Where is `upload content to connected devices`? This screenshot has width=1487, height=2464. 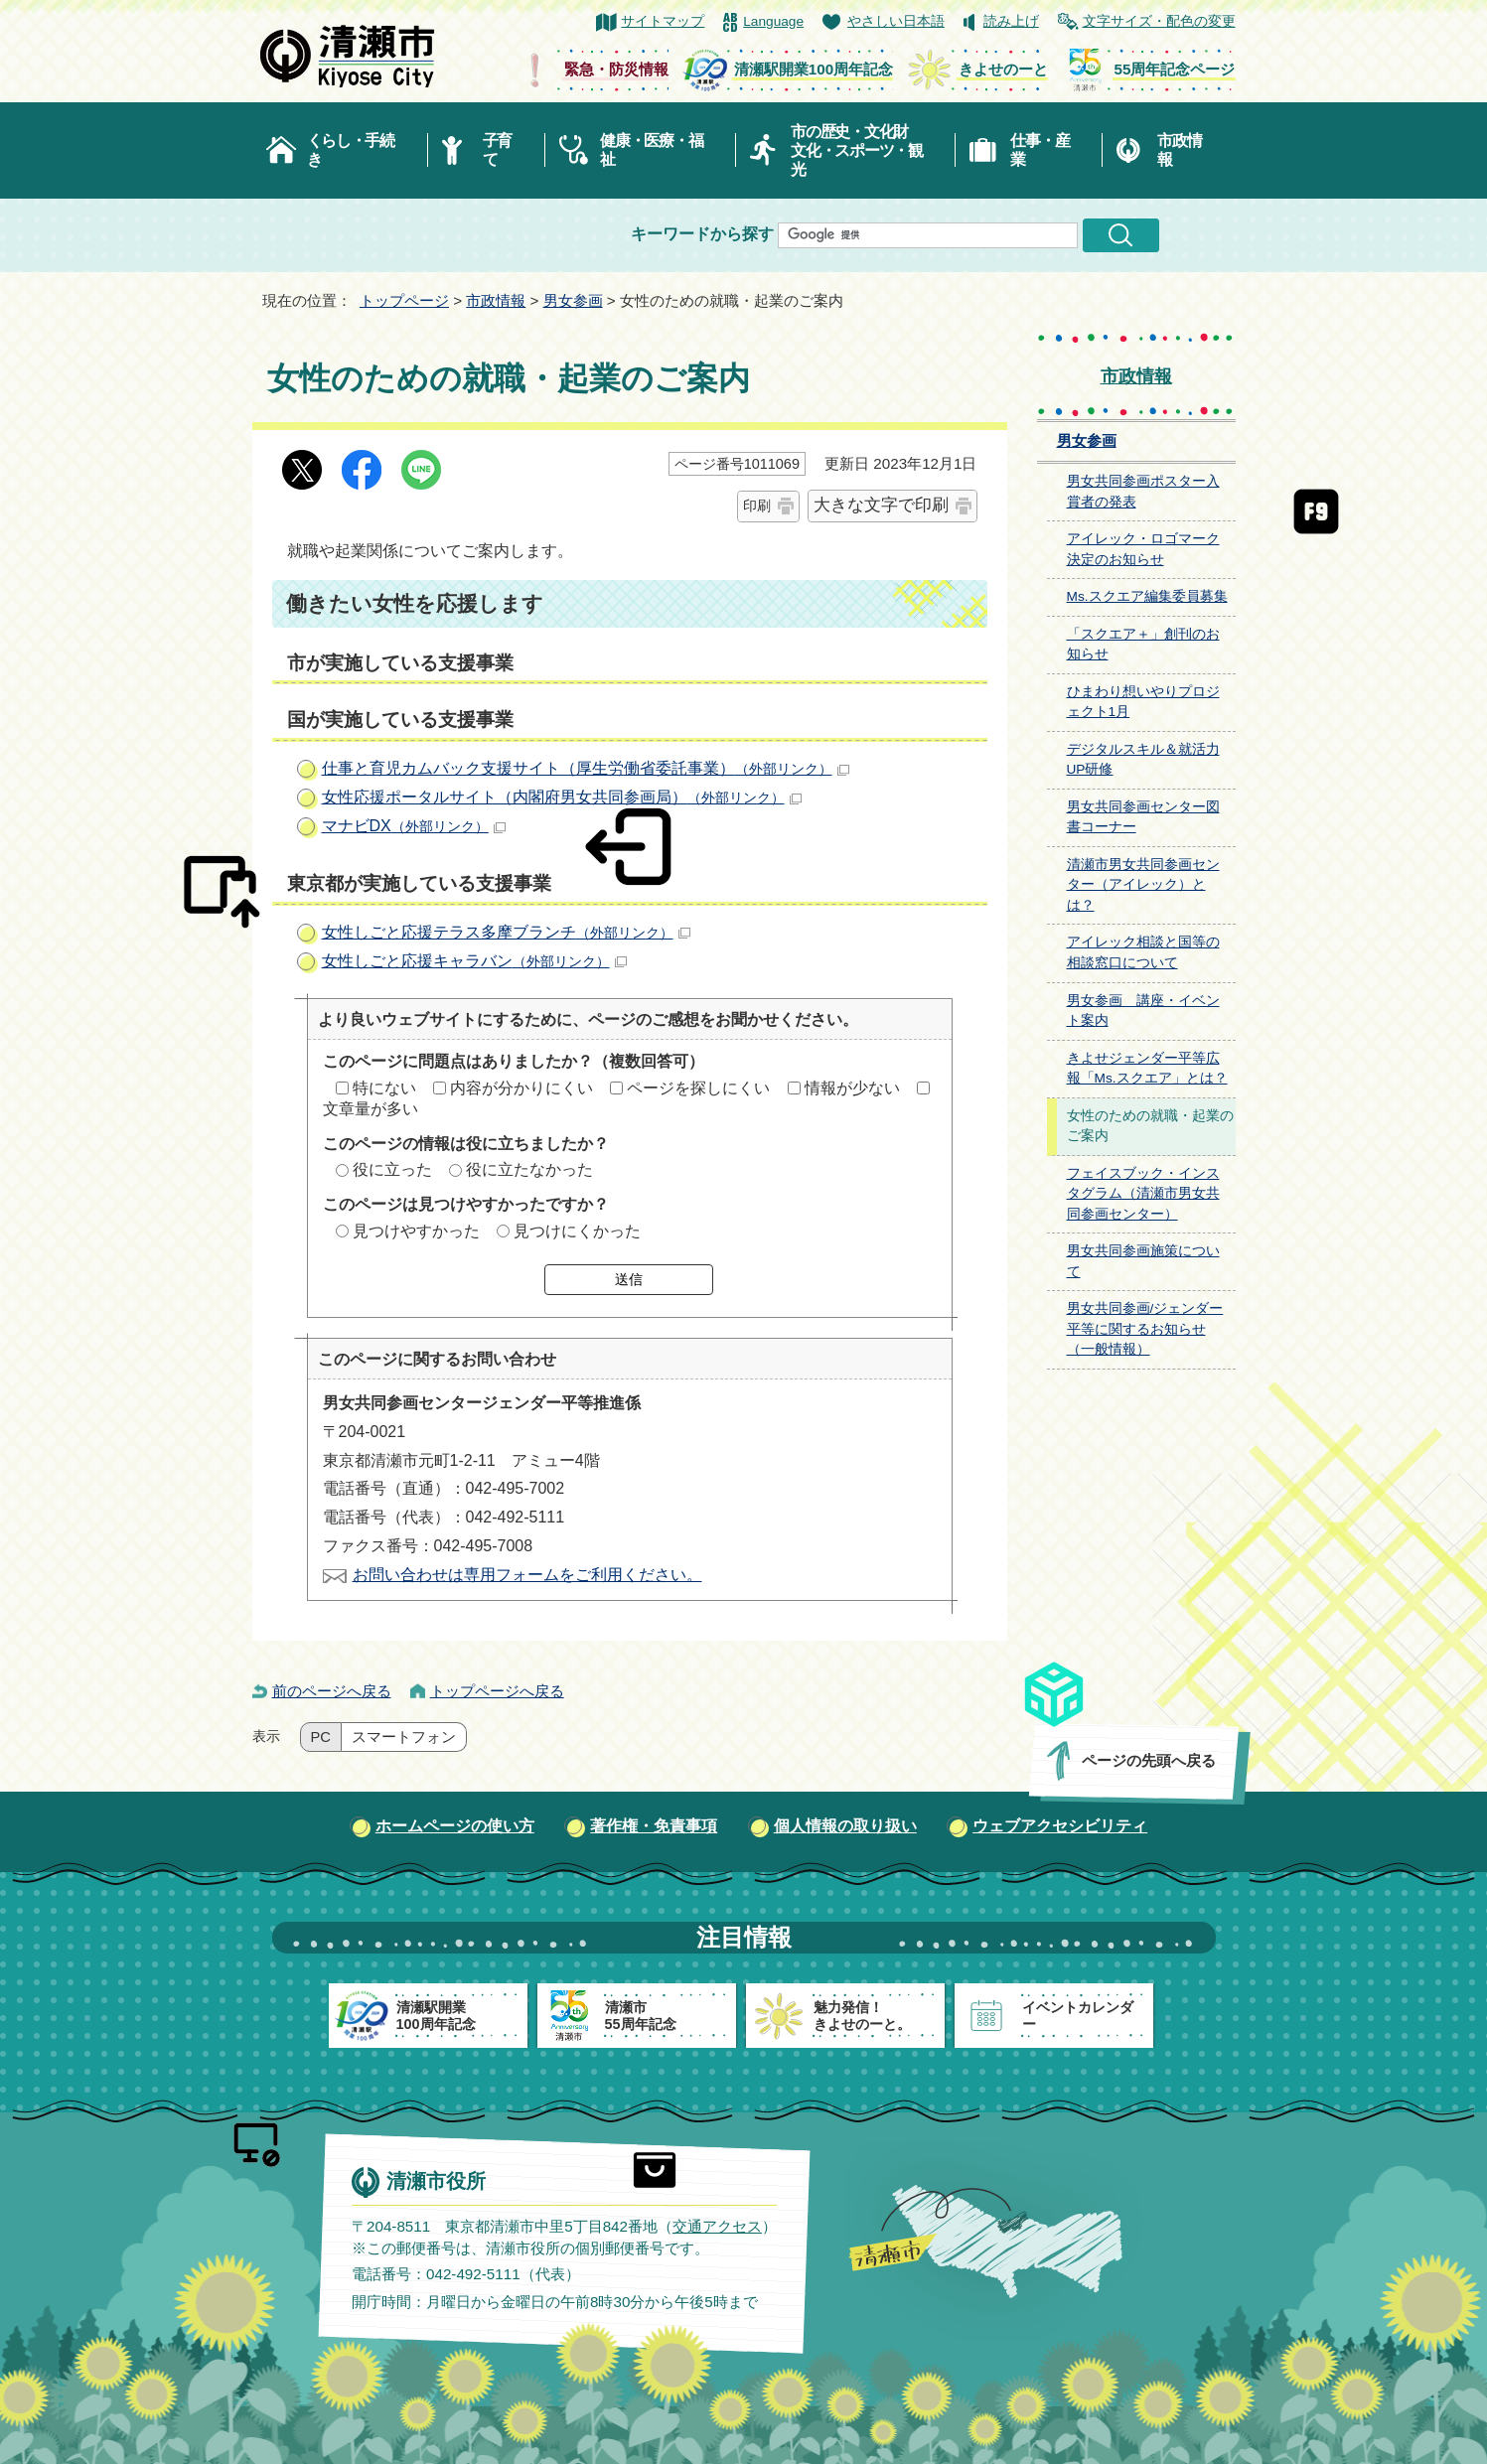 upload content to connected devices is located at coordinates (220, 888).